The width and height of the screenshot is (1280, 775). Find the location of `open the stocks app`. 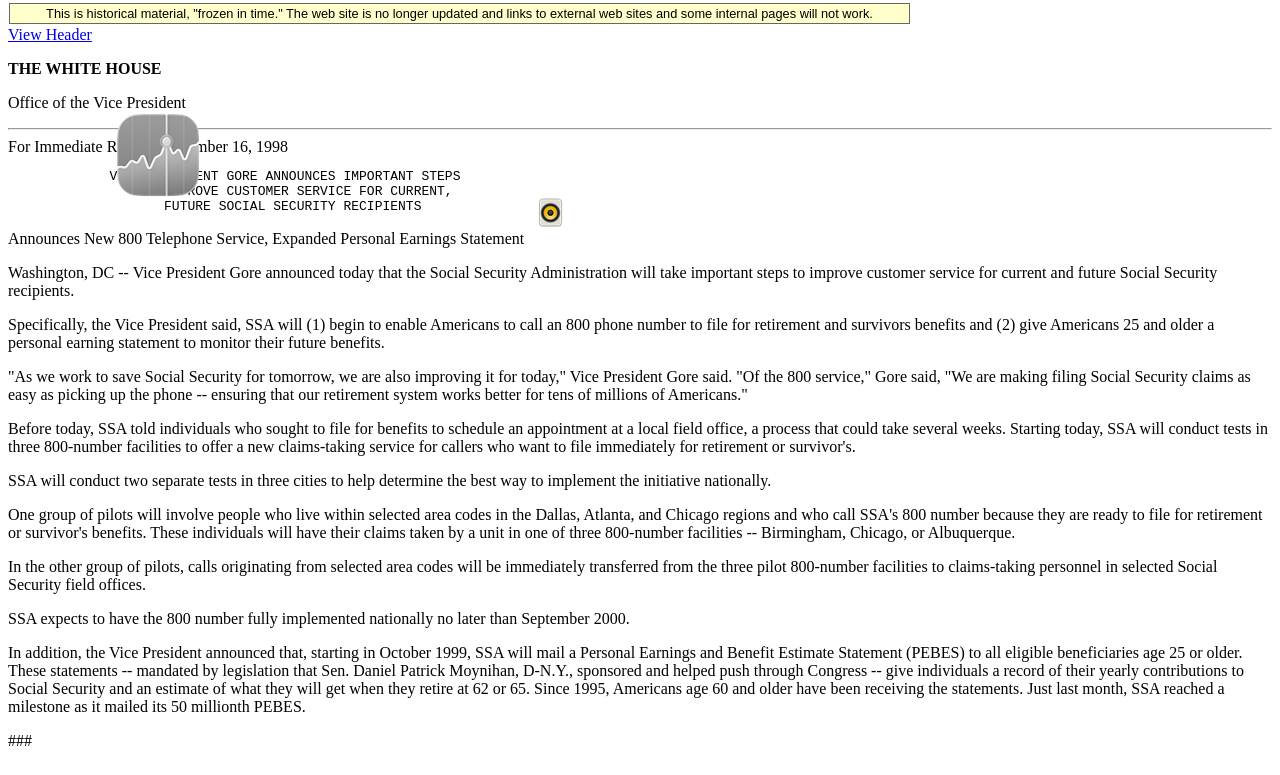

open the stocks app is located at coordinates (158, 155).